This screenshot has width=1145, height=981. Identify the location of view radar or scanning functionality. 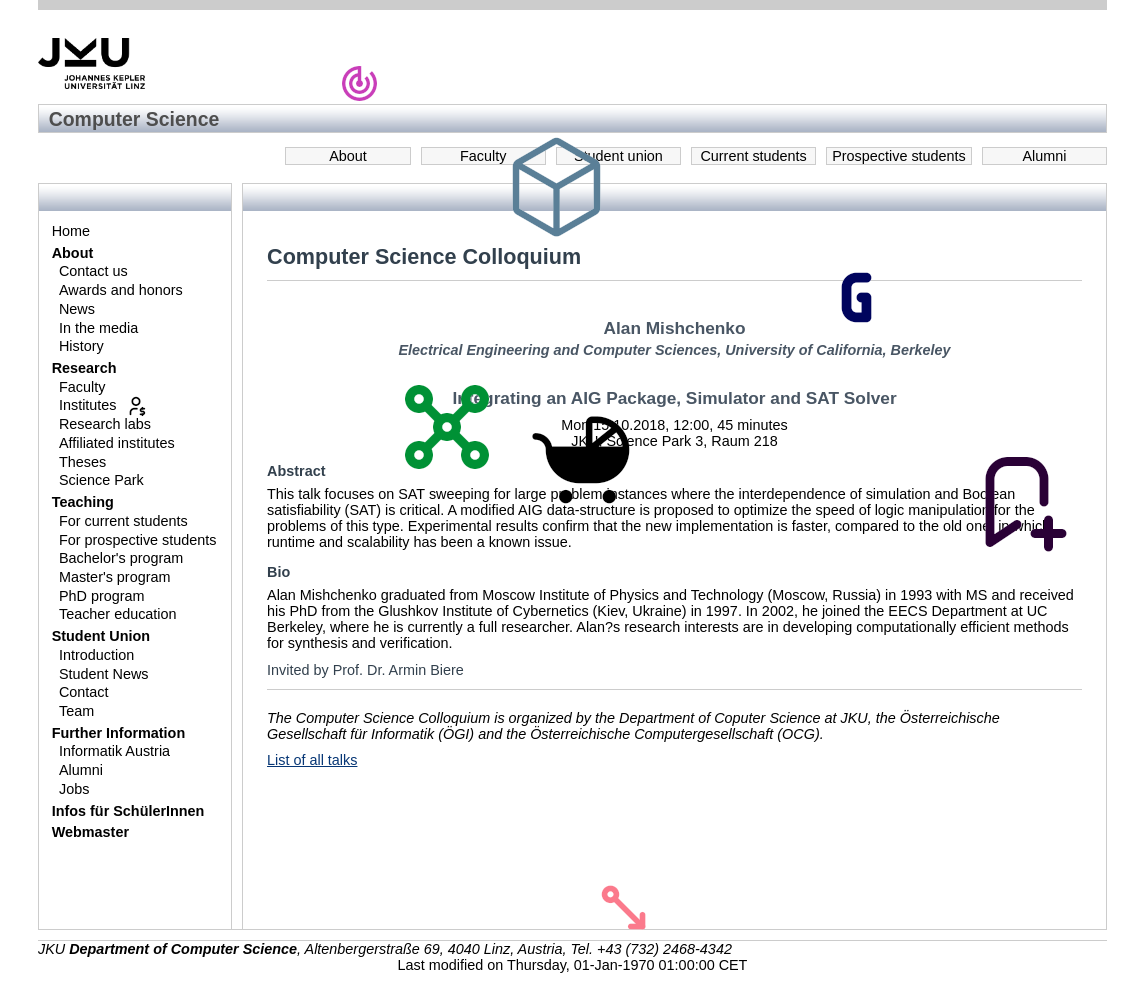
(359, 83).